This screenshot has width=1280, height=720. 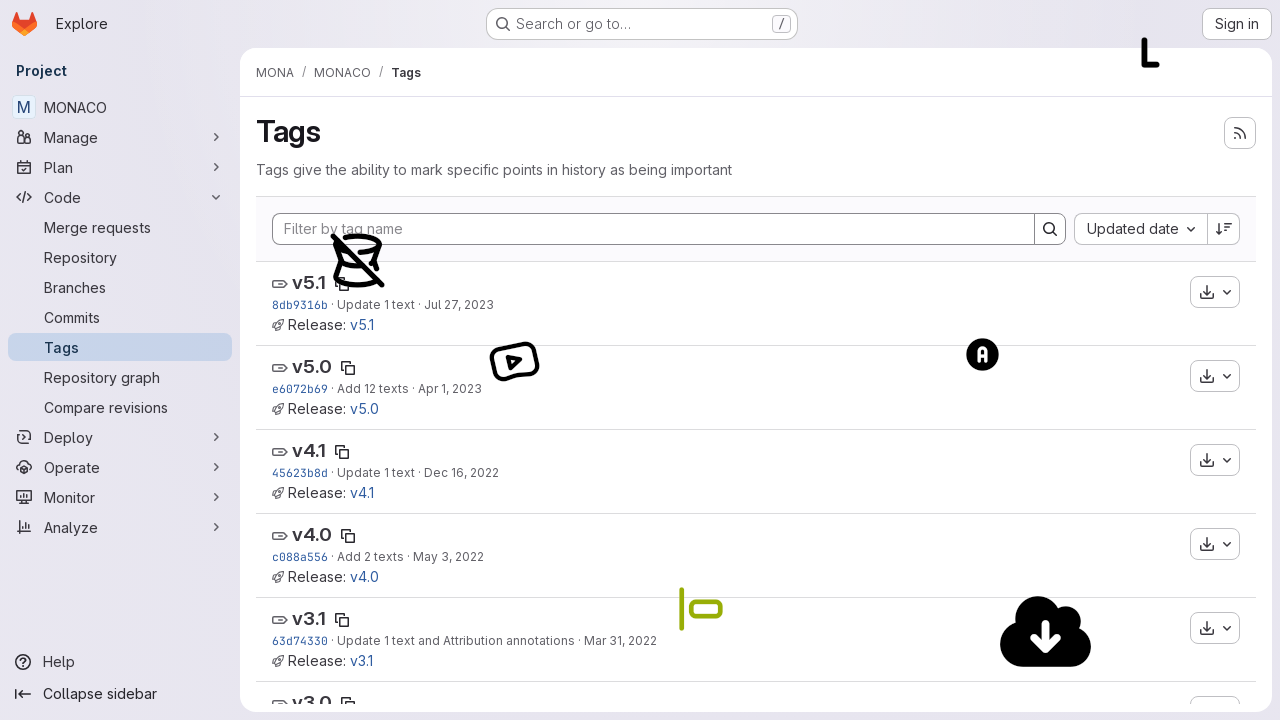 What do you see at coordinates (1150, 52) in the screenshot?
I see `indicates a lowercase "L" character or letter identifier` at bounding box center [1150, 52].